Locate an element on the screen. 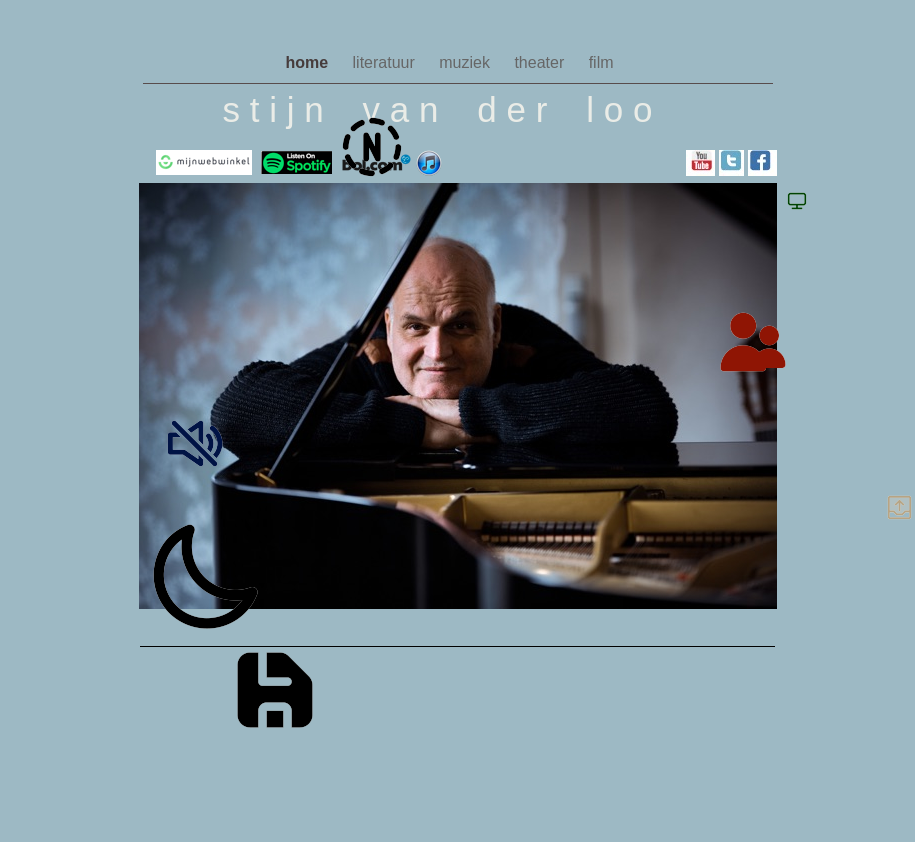  view contacts or friends list is located at coordinates (753, 342).